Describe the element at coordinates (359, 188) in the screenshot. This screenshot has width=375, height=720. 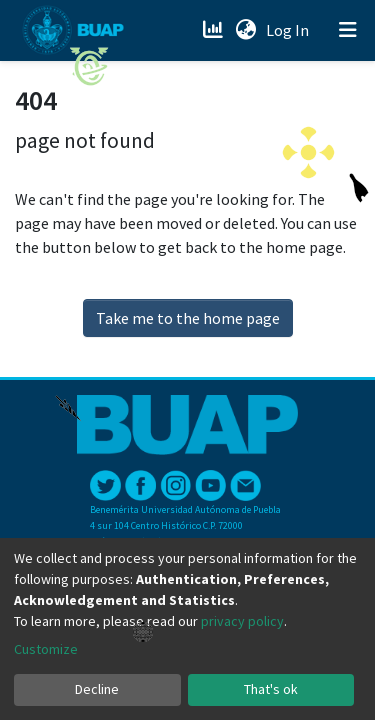
I see `select the white crown of upper egypt` at that location.